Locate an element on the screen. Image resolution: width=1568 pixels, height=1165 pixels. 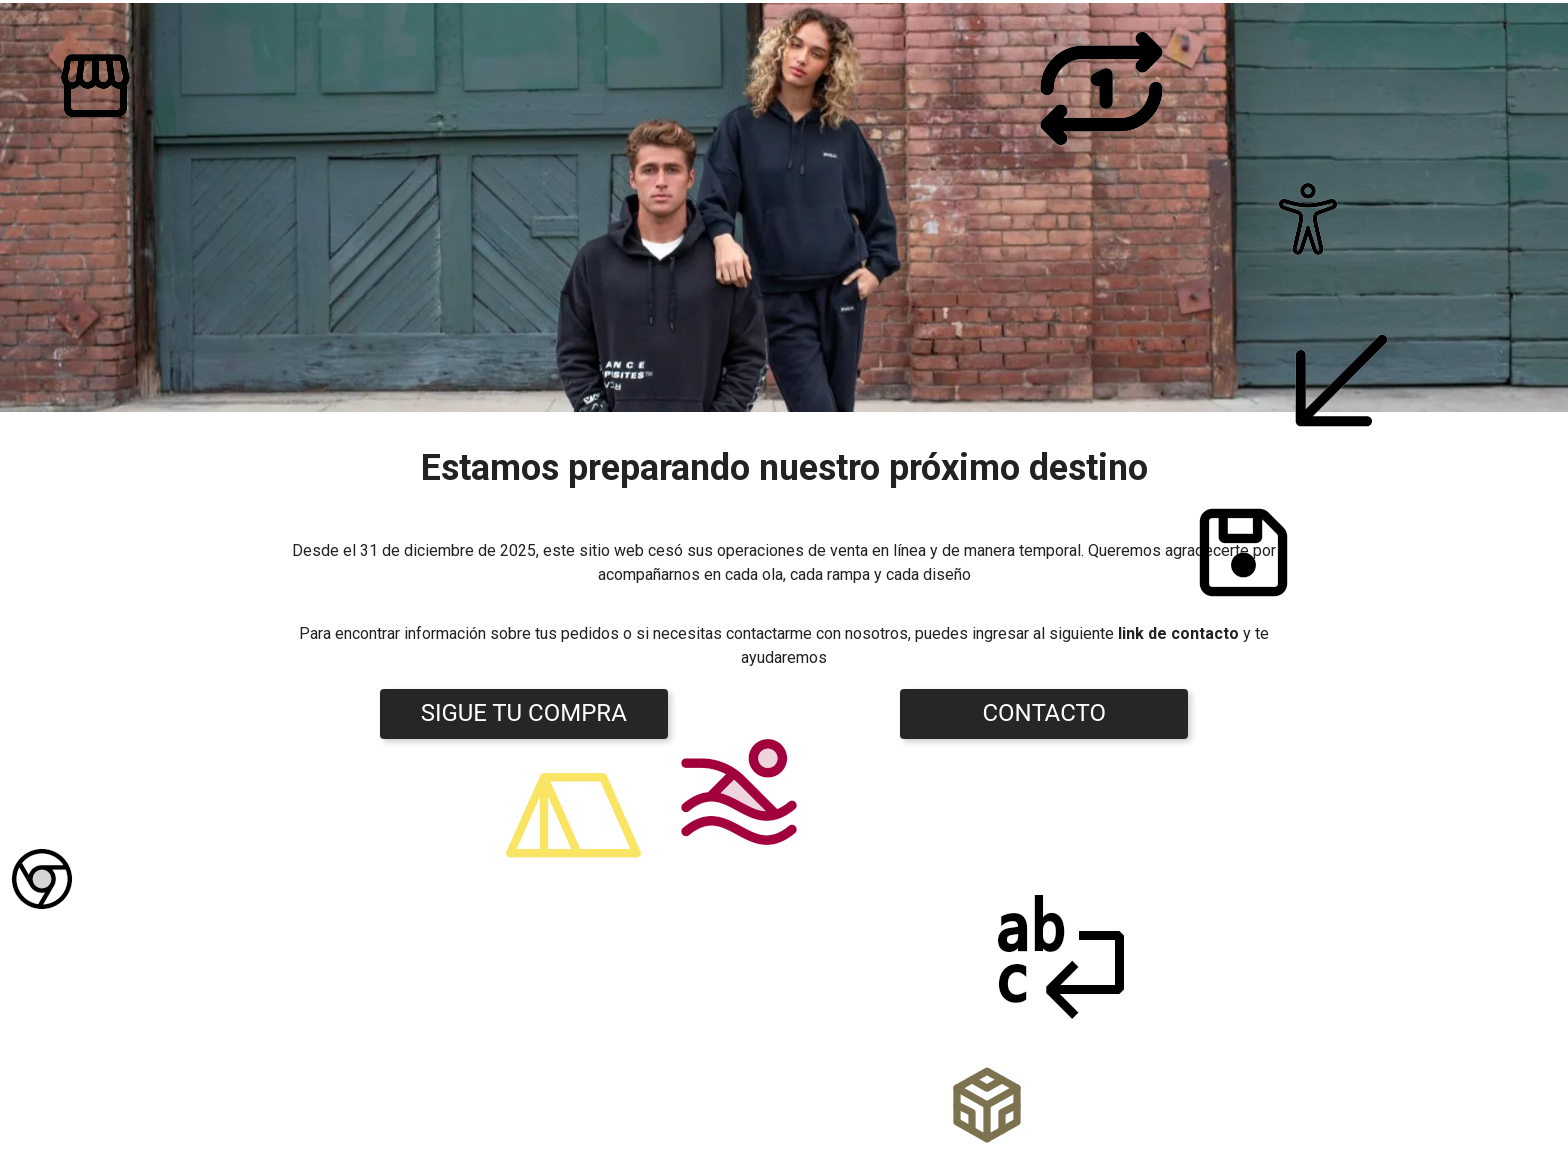
browse the online store or marketplace is located at coordinates (95, 85).